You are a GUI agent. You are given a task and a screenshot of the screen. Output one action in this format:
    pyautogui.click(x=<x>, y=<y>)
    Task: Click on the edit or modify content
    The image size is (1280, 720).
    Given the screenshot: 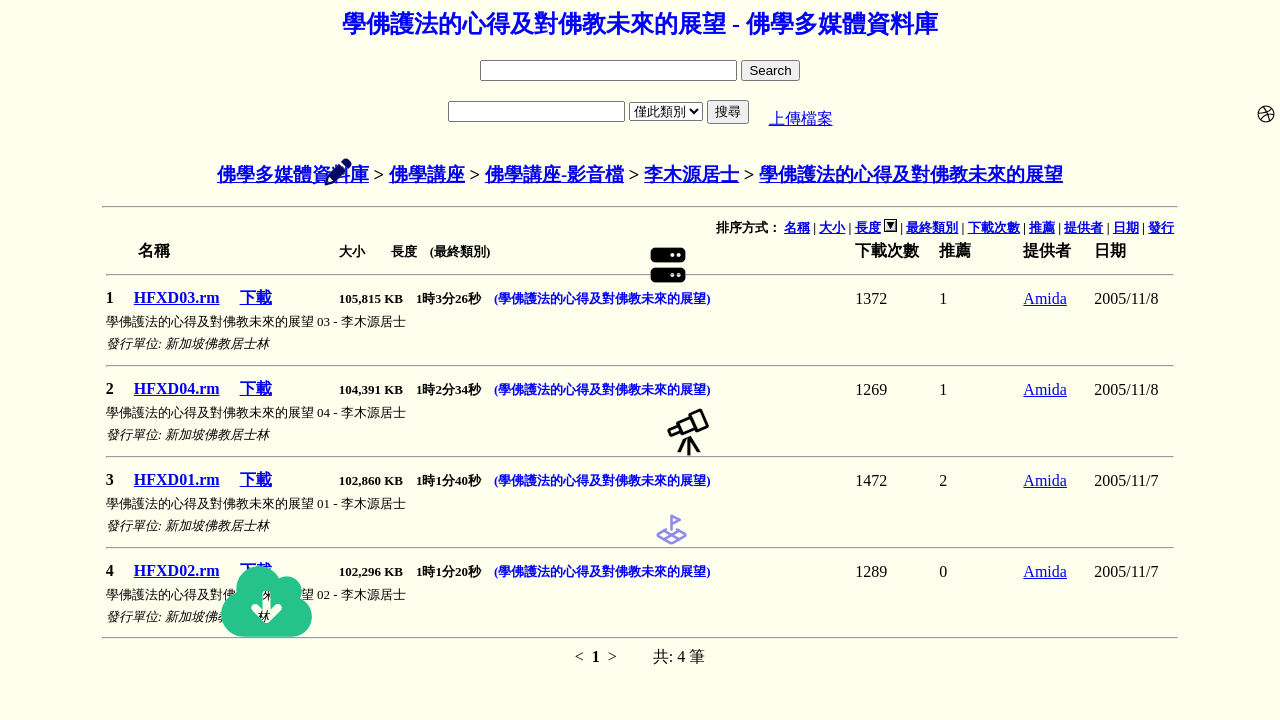 What is the action you would take?
    pyautogui.click(x=338, y=172)
    